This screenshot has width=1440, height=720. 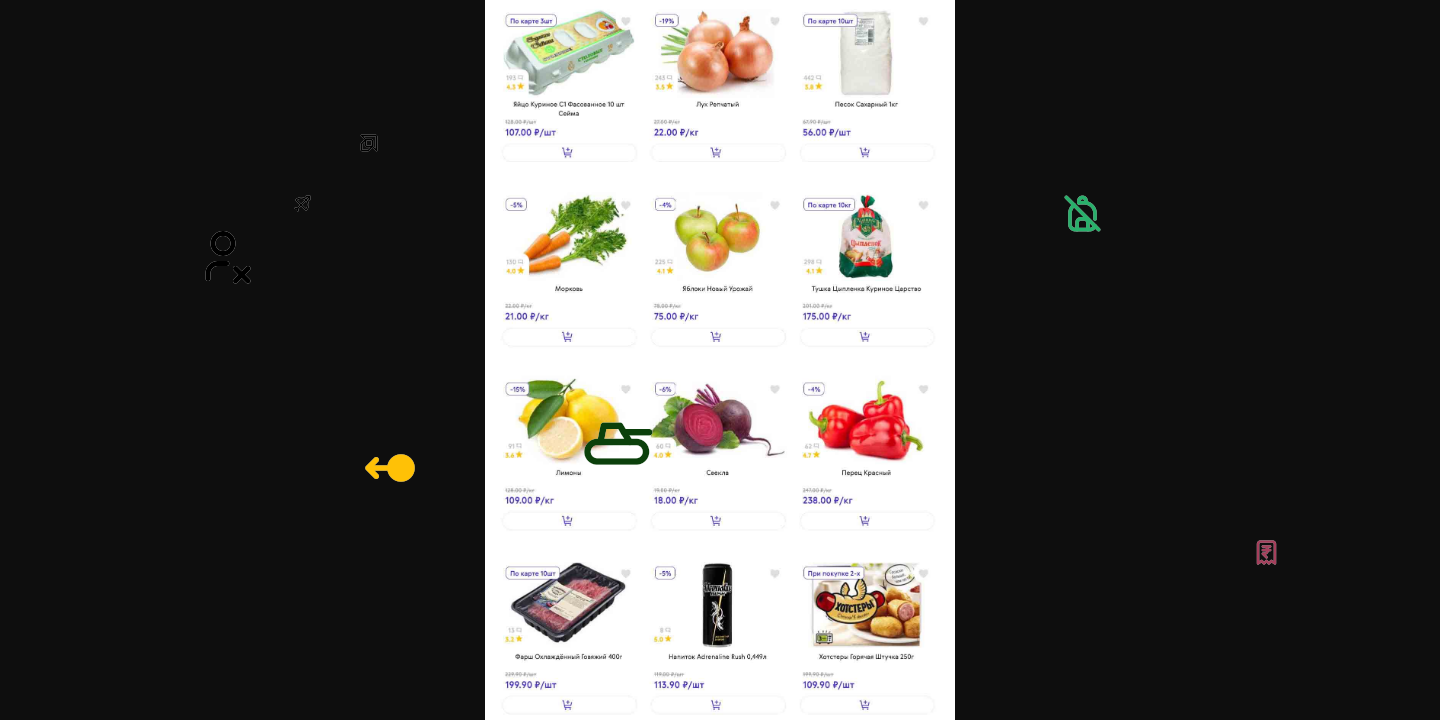 I want to click on no backpack allowed, so click(x=1082, y=213).